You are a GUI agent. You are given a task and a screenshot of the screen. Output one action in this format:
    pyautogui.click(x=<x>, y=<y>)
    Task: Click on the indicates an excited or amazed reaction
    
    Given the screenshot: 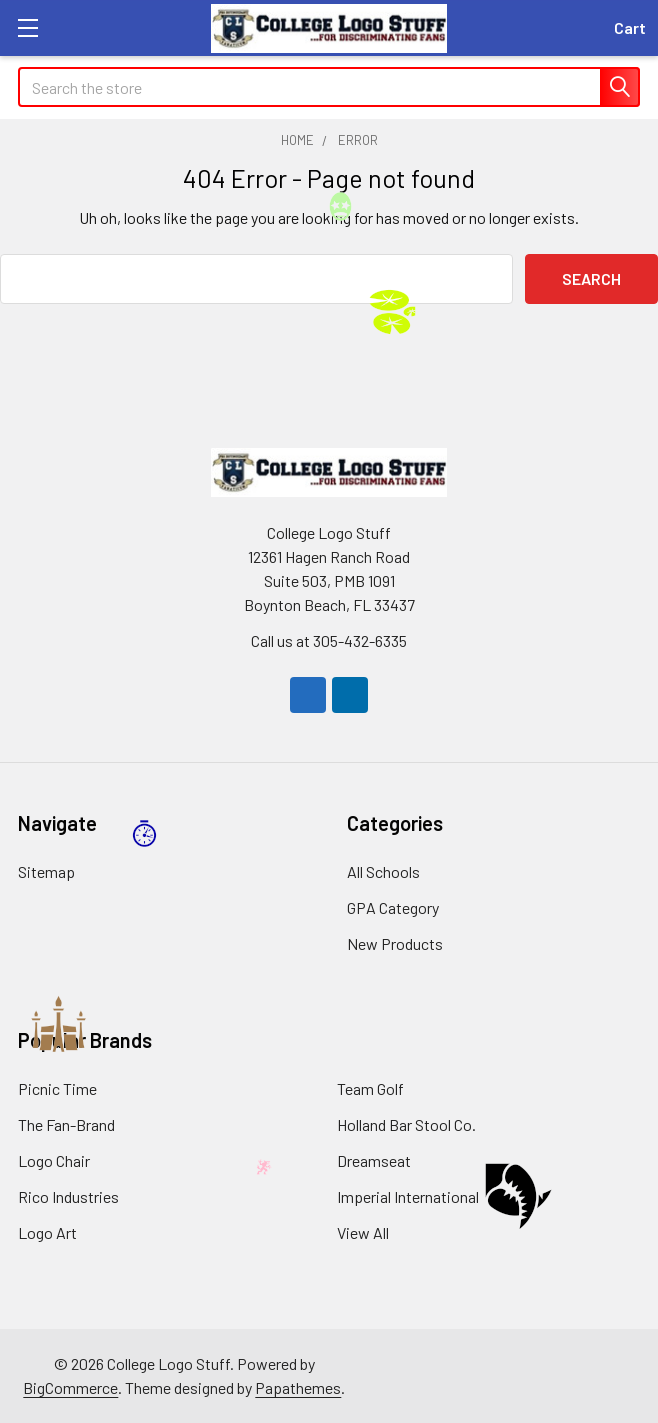 What is the action you would take?
    pyautogui.click(x=340, y=206)
    